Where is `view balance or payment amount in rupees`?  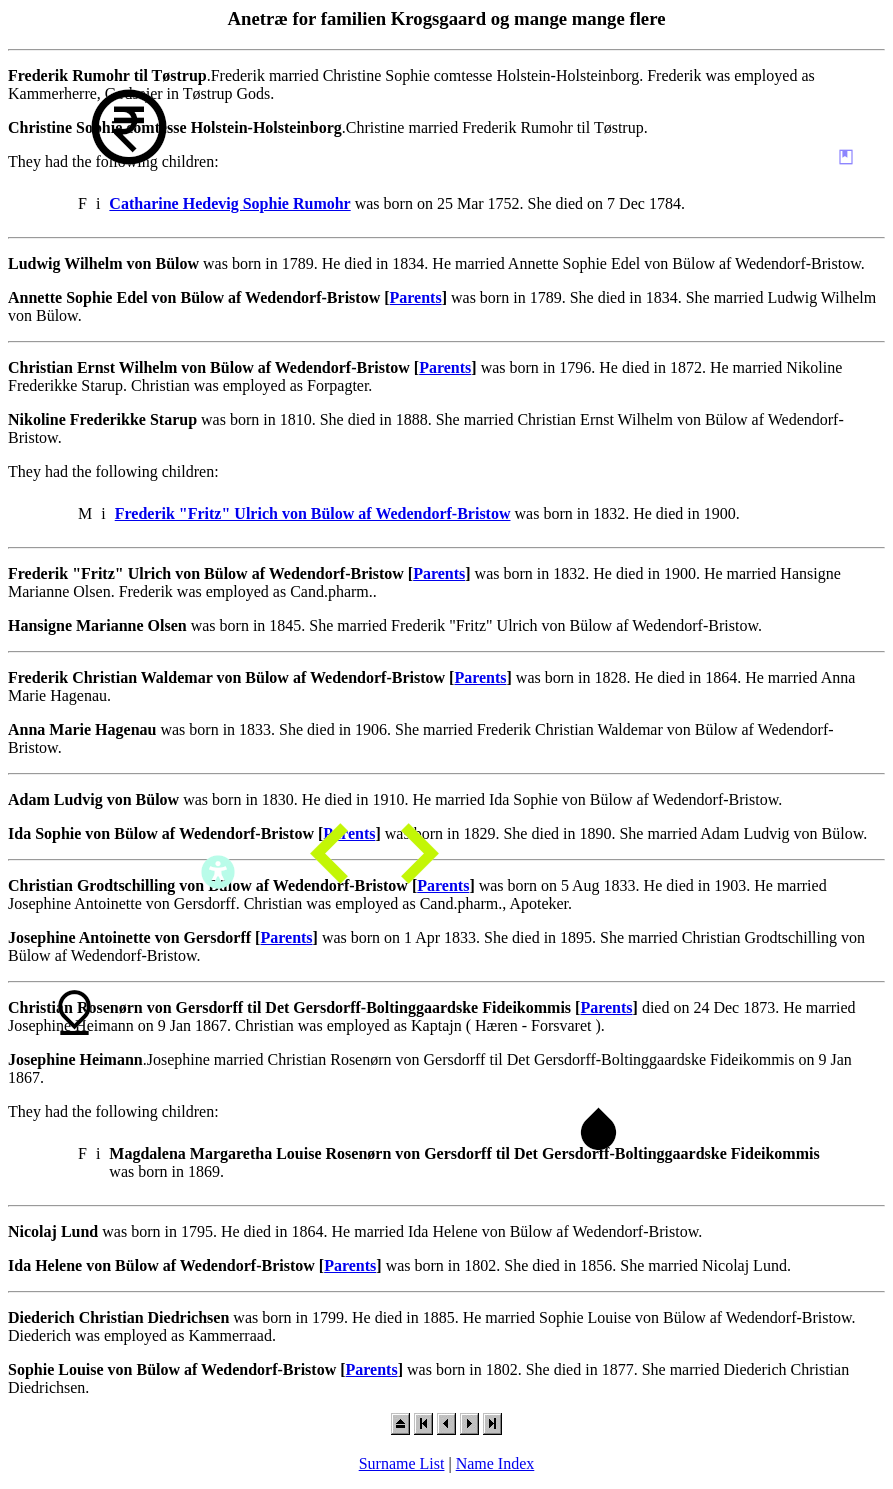
view balance or payment amount in rupees is located at coordinates (129, 127).